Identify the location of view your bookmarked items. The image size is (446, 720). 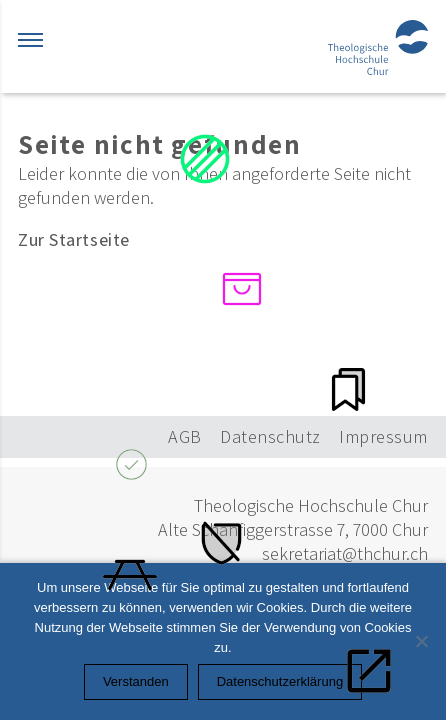
(348, 389).